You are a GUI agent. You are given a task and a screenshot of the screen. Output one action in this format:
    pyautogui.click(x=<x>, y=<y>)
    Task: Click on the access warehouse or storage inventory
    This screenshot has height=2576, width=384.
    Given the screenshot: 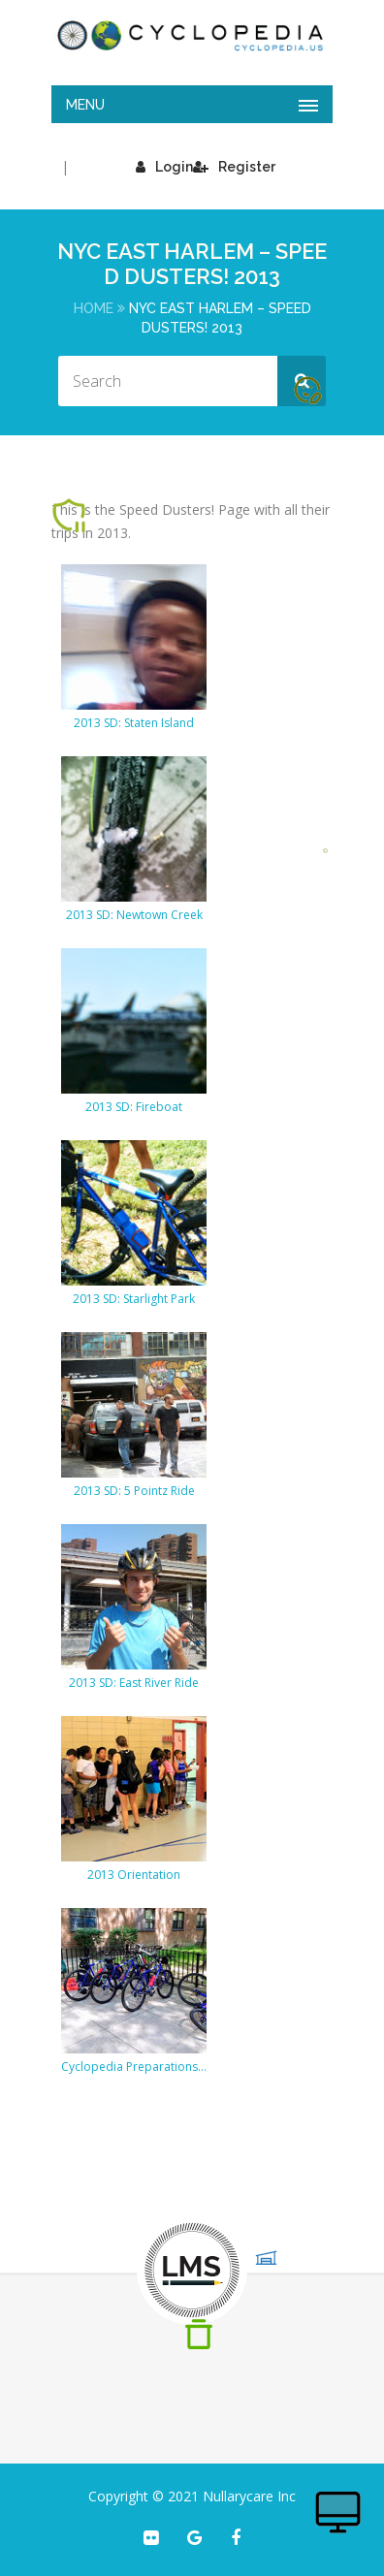 What is the action you would take?
    pyautogui.click(x=266, y=2258)
    